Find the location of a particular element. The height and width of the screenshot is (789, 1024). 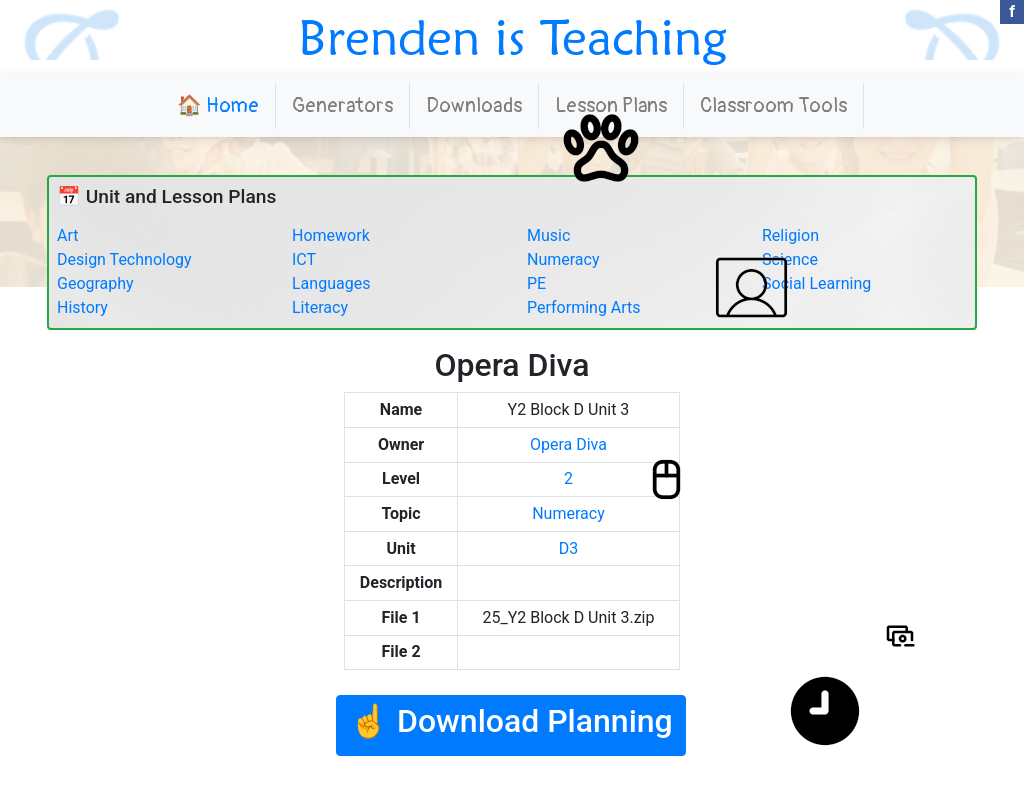

access pet-related features or settings is located at coordinates (601, 148).